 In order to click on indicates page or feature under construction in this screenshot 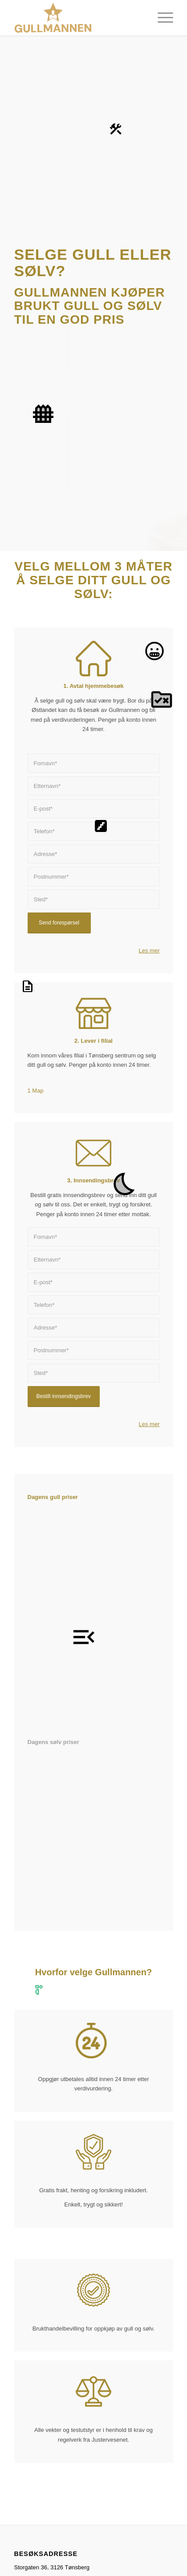, I will do `click(115, 129)`.